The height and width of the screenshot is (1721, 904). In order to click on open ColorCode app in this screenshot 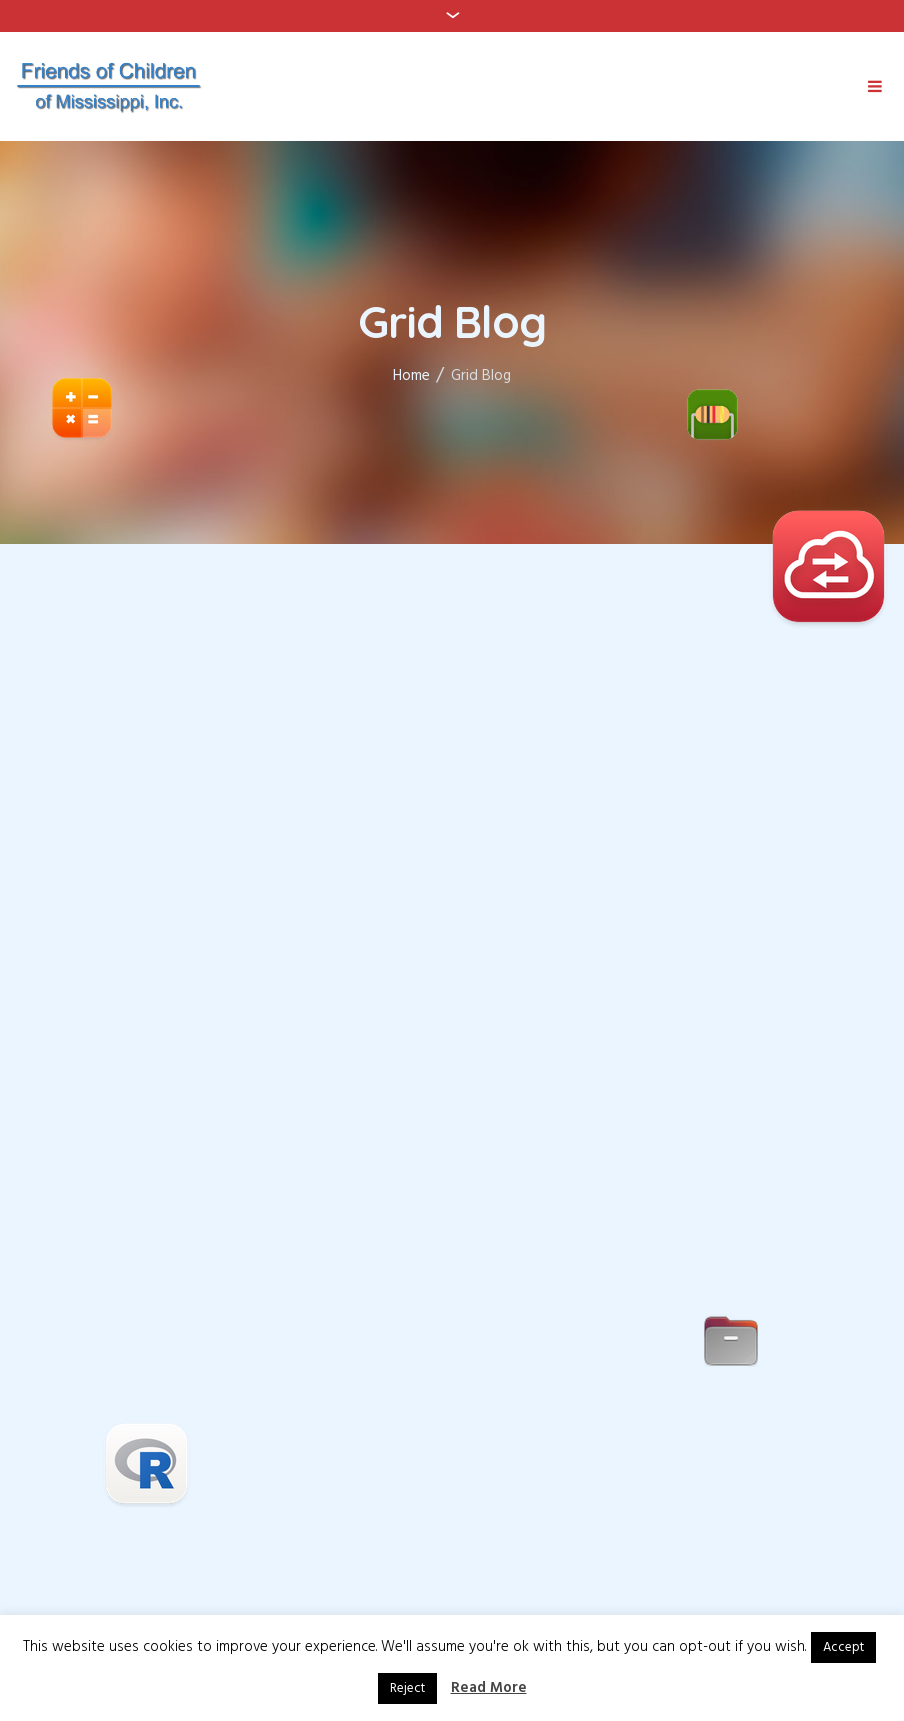, I will do `click(712, 414)`.